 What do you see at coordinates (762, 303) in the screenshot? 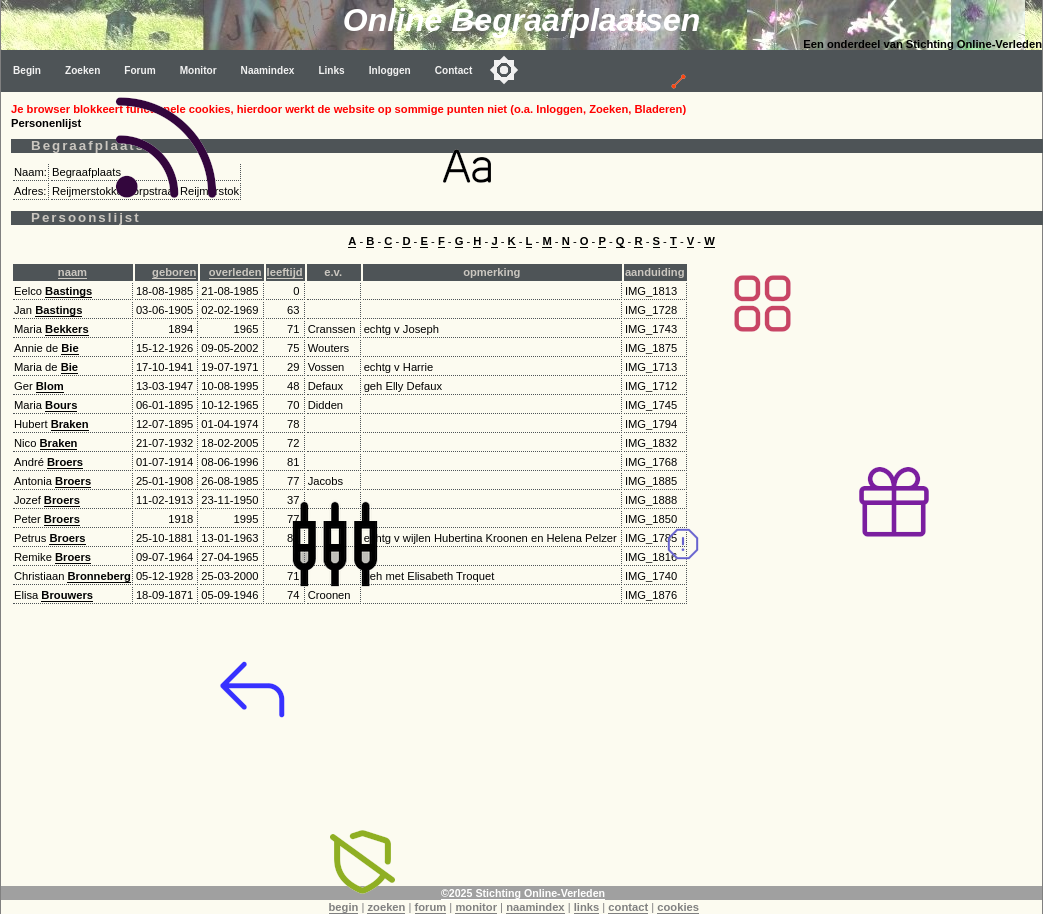
I see `access all apps or applications` at bounding box center [762, 303].